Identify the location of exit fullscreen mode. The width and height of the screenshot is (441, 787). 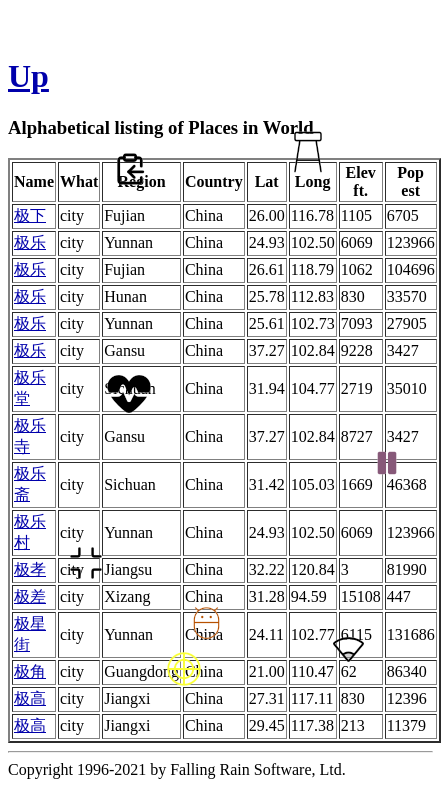
(86, 563).